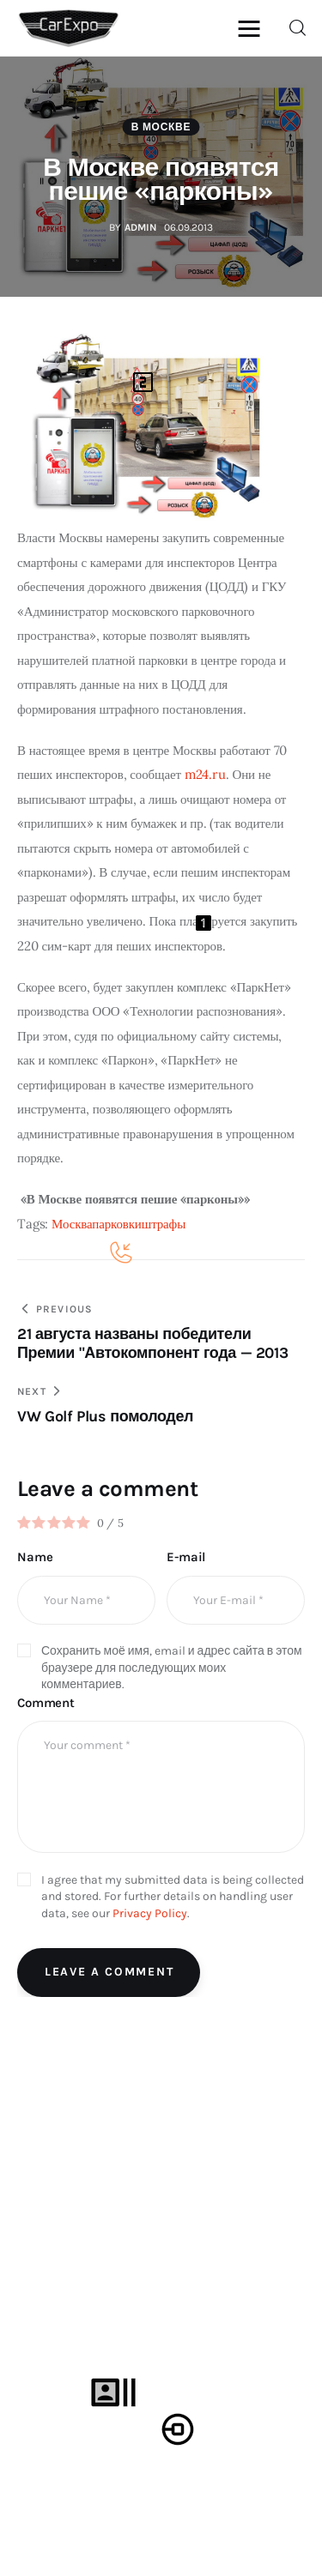  What do you see at coordinates (121, 1252) in the screenshot?
I see `incoming call notification` at bounding box center [121, 1252].